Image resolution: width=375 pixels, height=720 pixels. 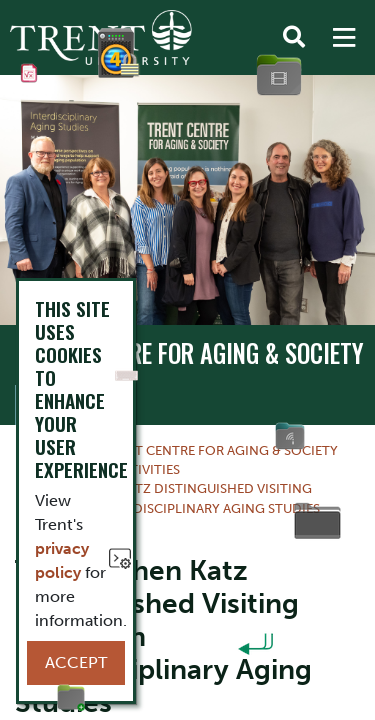 I want to click on libreoffice math formula file, so click(x=29, y=73).